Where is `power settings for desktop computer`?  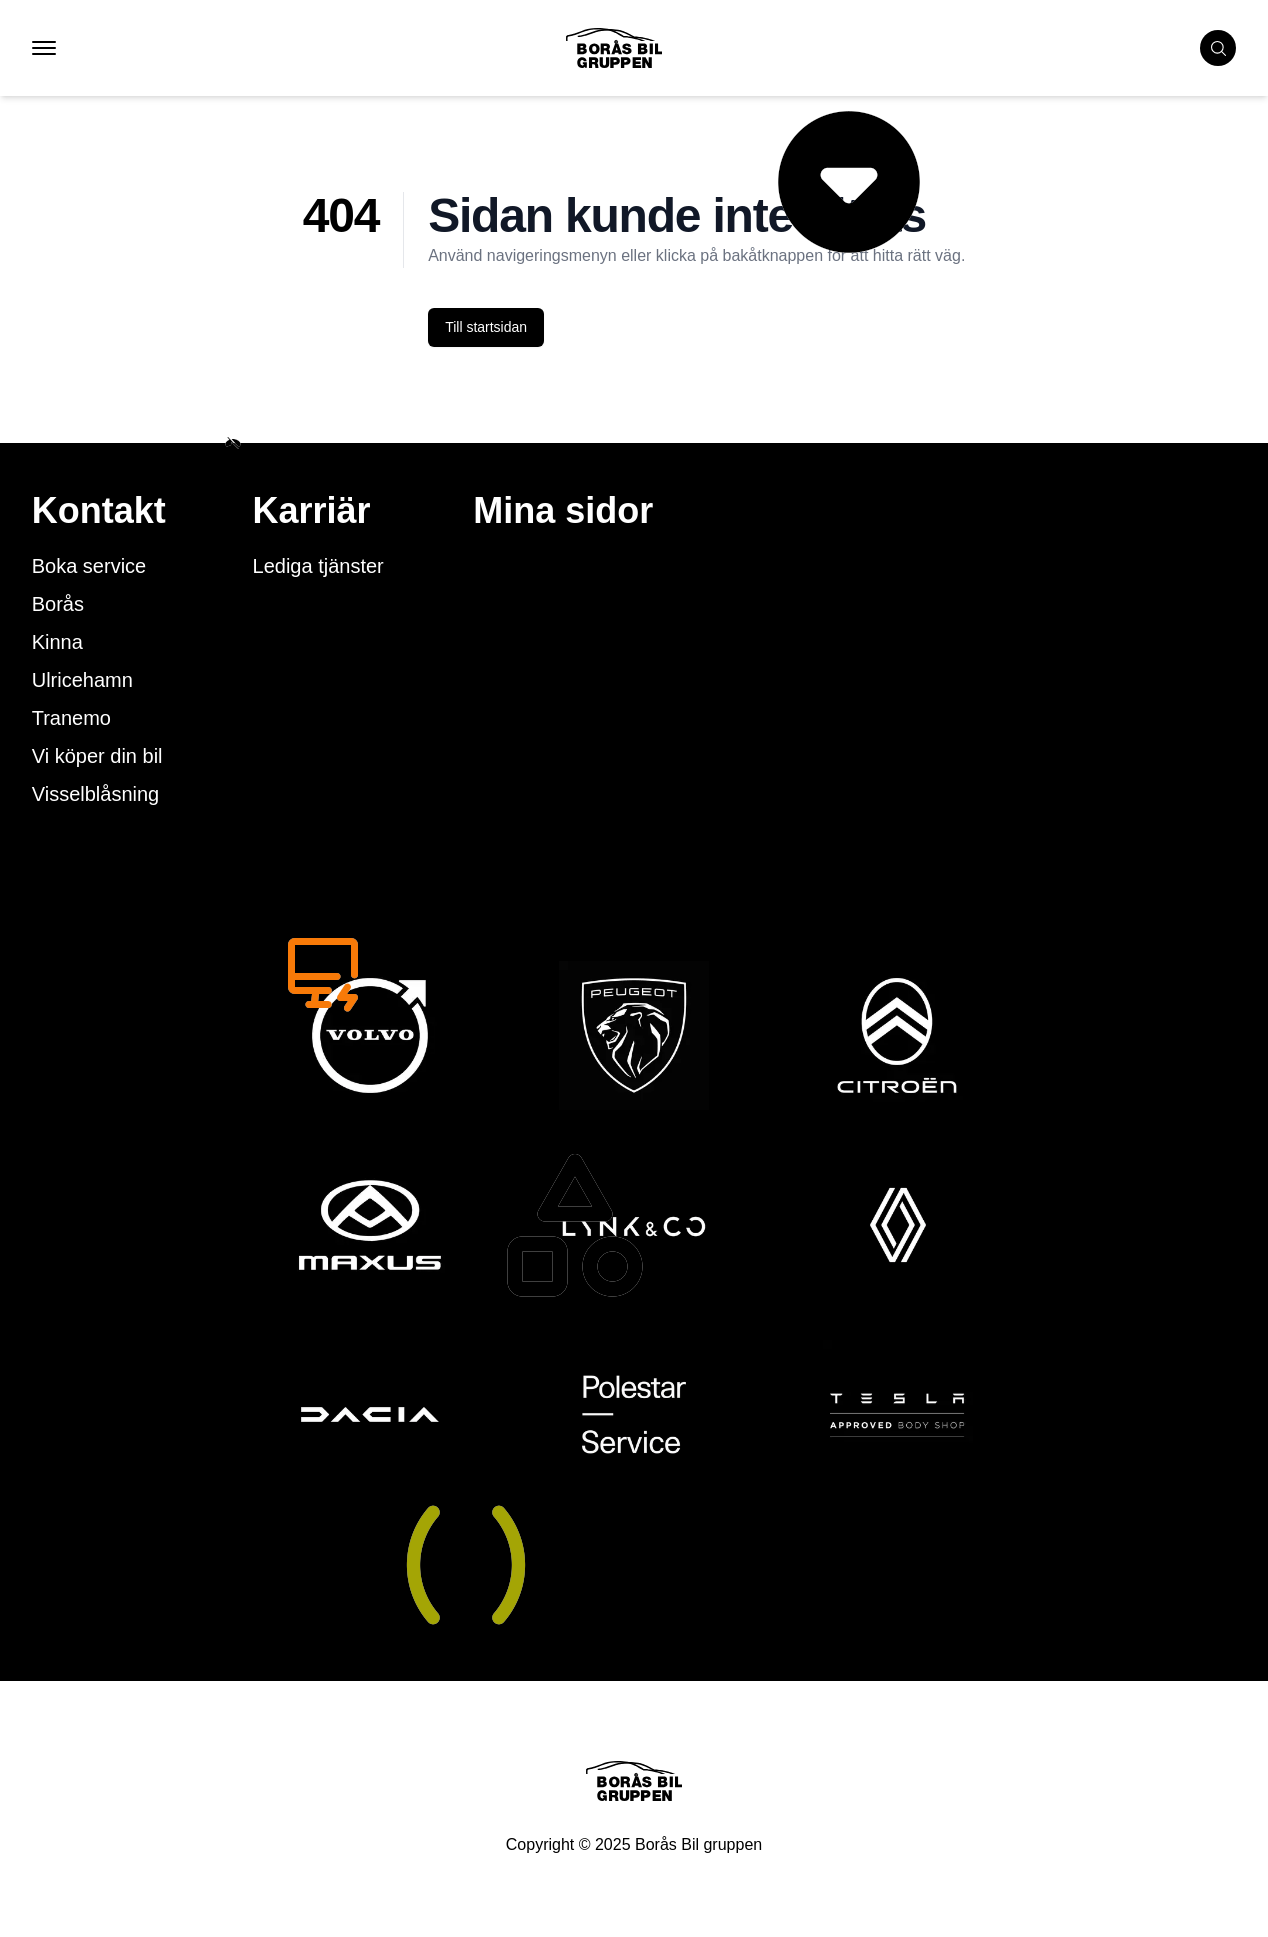
power settings for desktop computer is located at coordinates (323, 973).